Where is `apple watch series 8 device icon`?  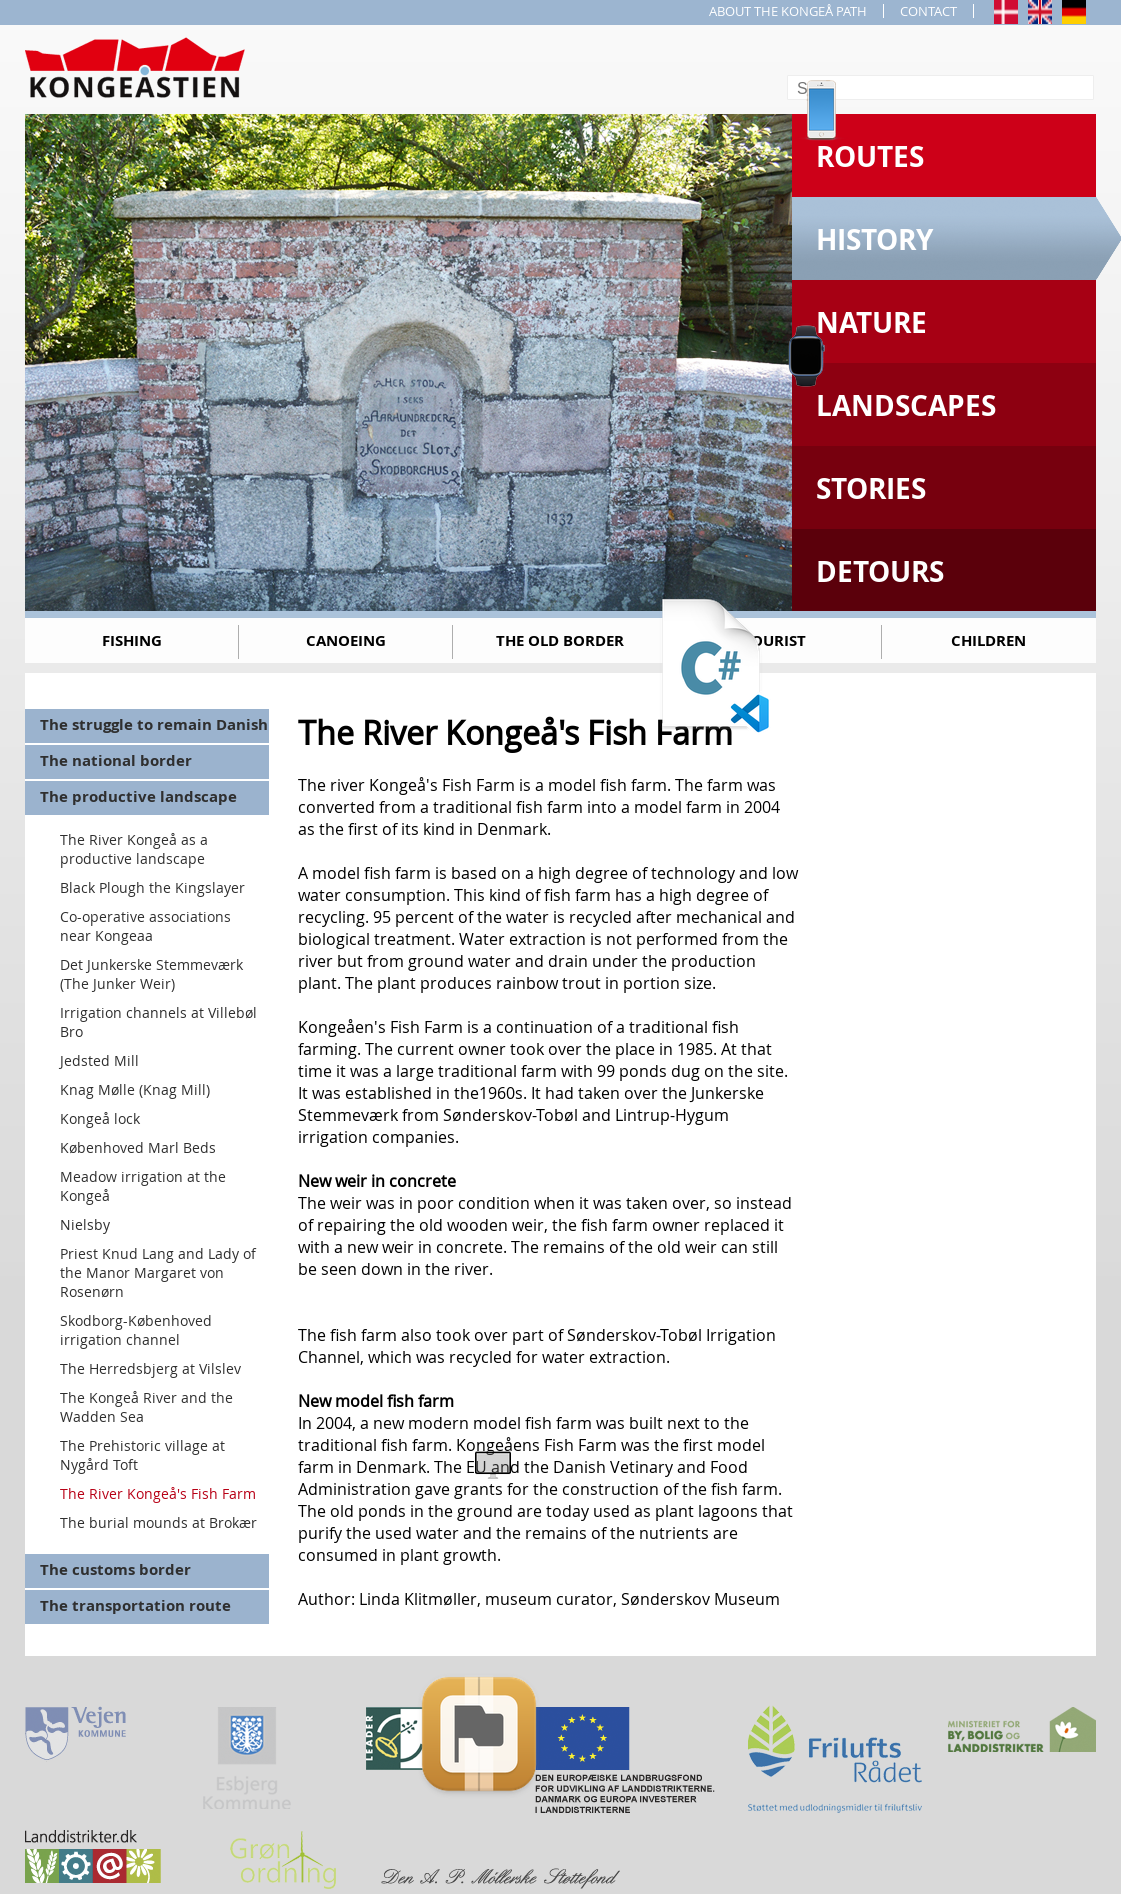
apple watch series 8 device icon is located at coordinates (806, 356).